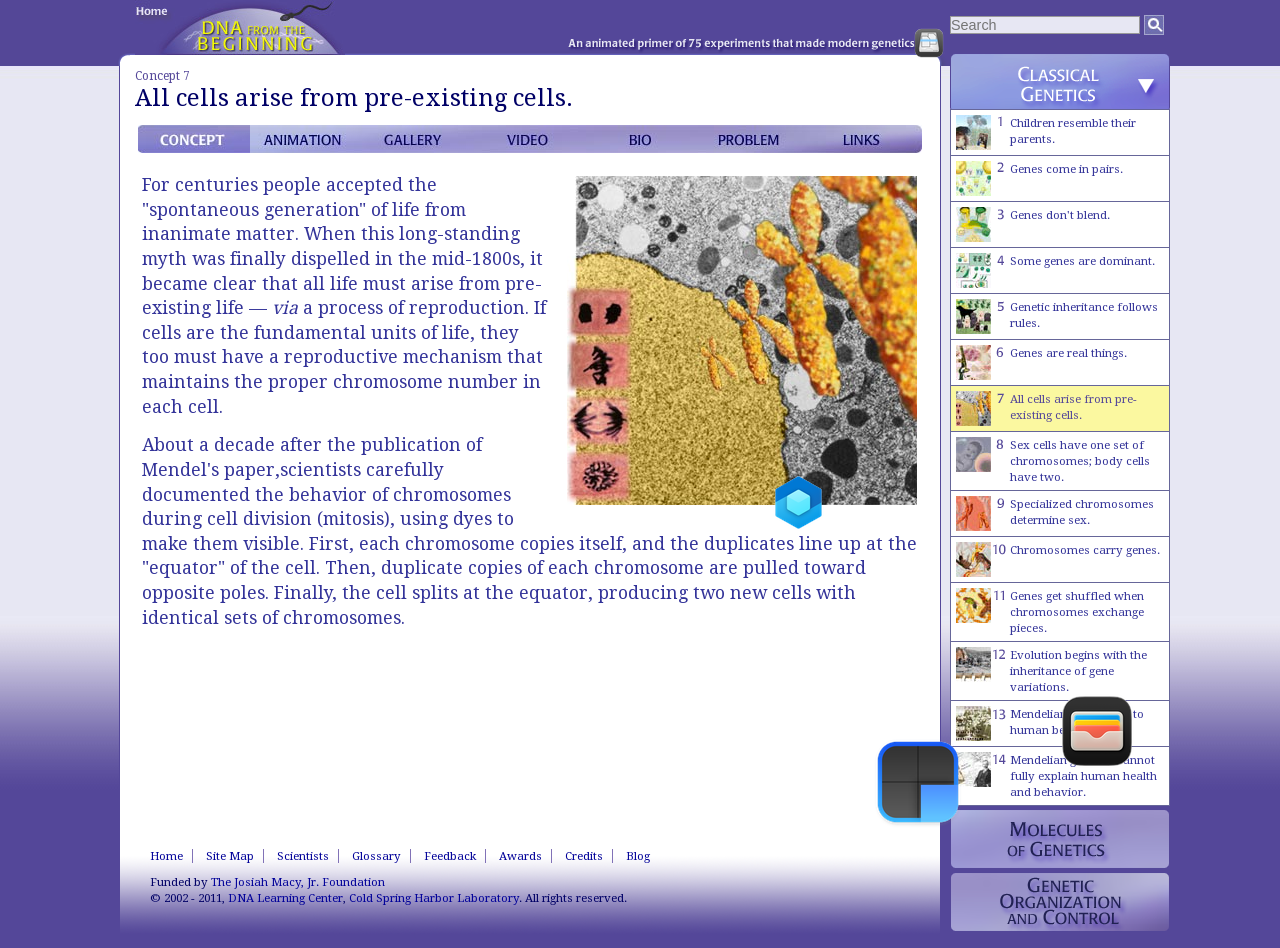  What do you see at coordinates (918, 782) in the screenshot?
I see `switch to workspace in bottom-right position` at bounding box center [918, 782].